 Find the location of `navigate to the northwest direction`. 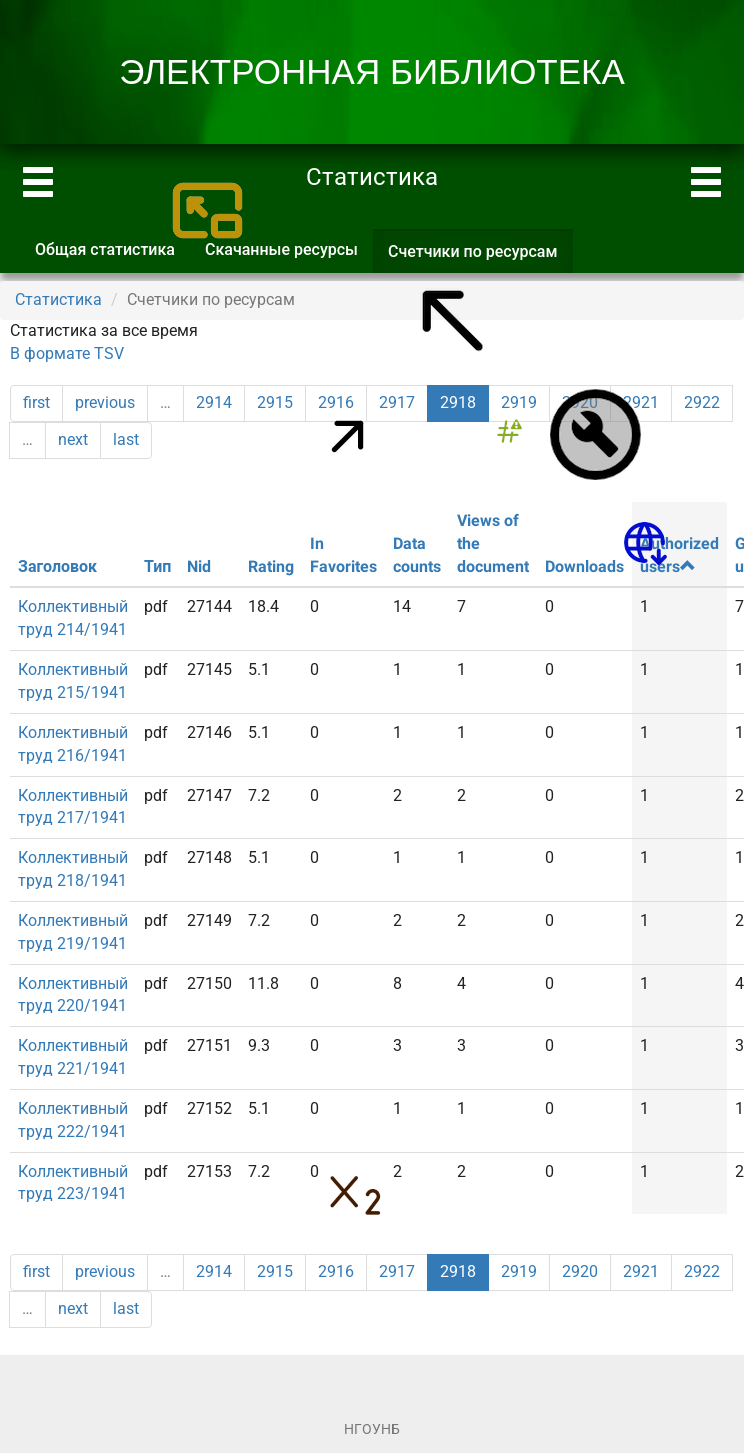

navigate to the northwest direction is located at coordinates (451, 319).